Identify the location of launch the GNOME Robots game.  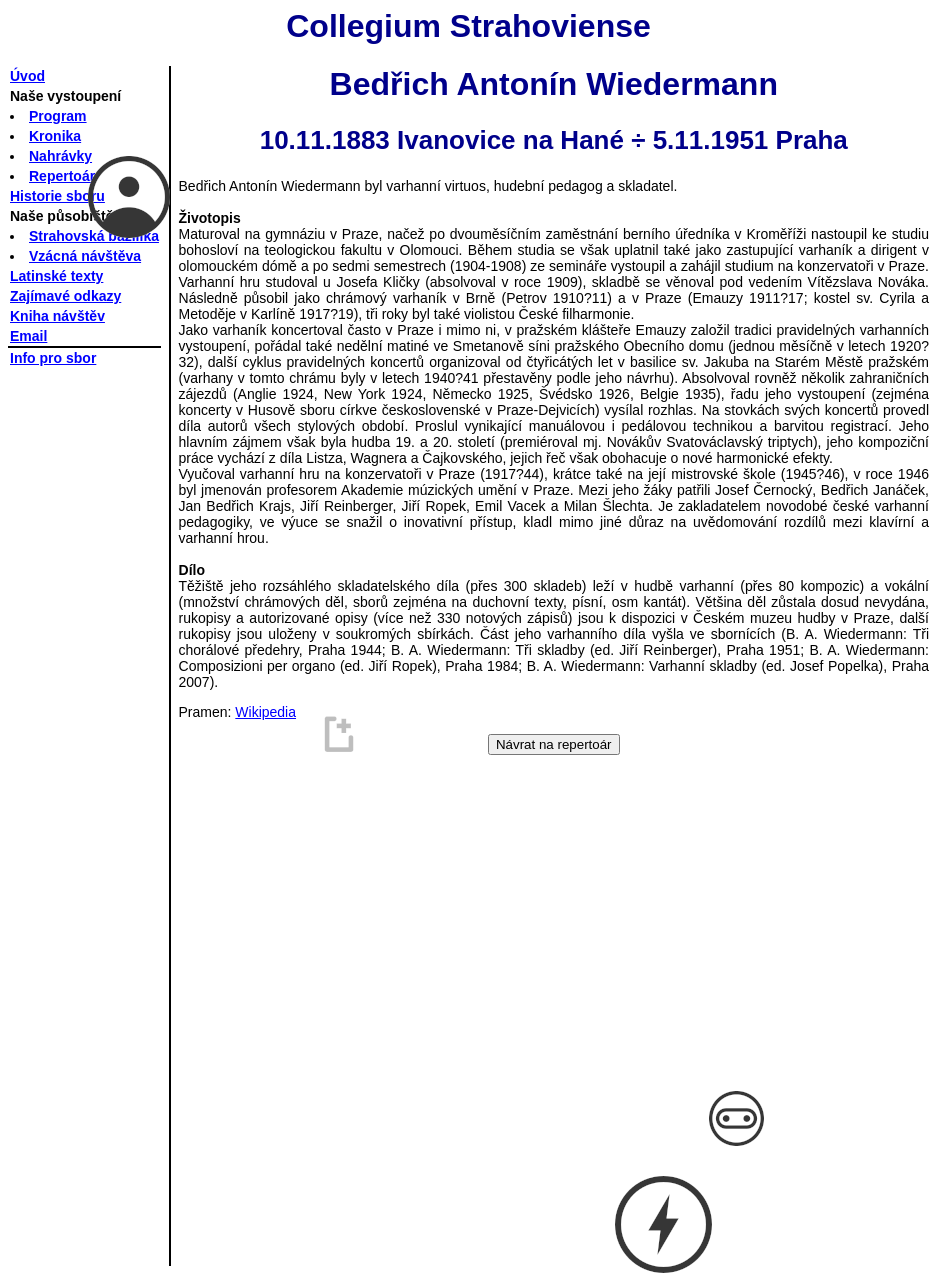
(736, 1118).